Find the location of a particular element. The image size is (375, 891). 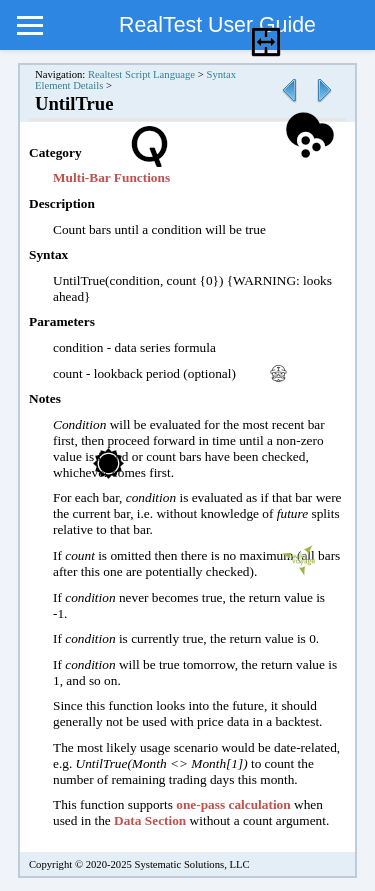

open wikivoyage travel guide is located at coordinates (298, 560).